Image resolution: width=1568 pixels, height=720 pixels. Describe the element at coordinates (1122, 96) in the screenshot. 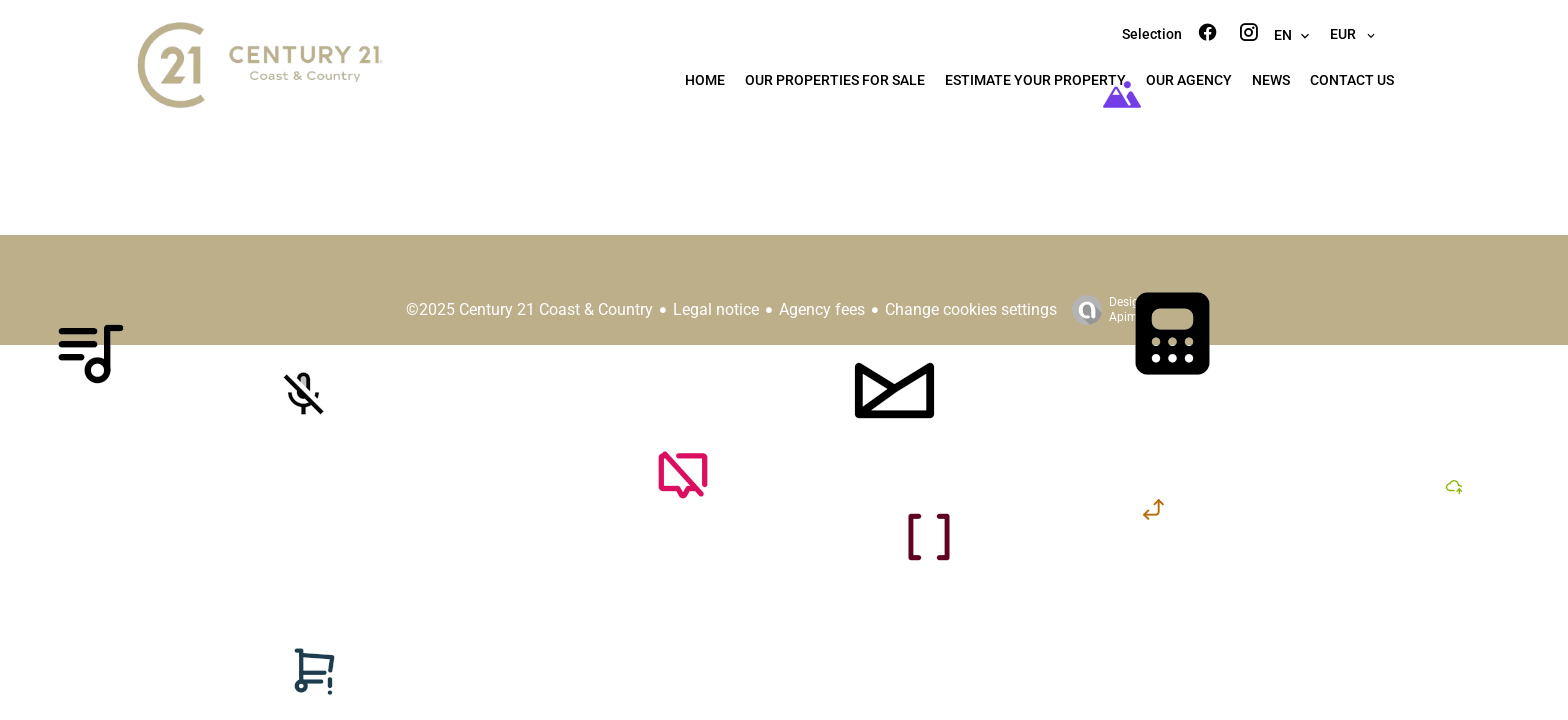

I see `view landscape or nature photos` at that location.